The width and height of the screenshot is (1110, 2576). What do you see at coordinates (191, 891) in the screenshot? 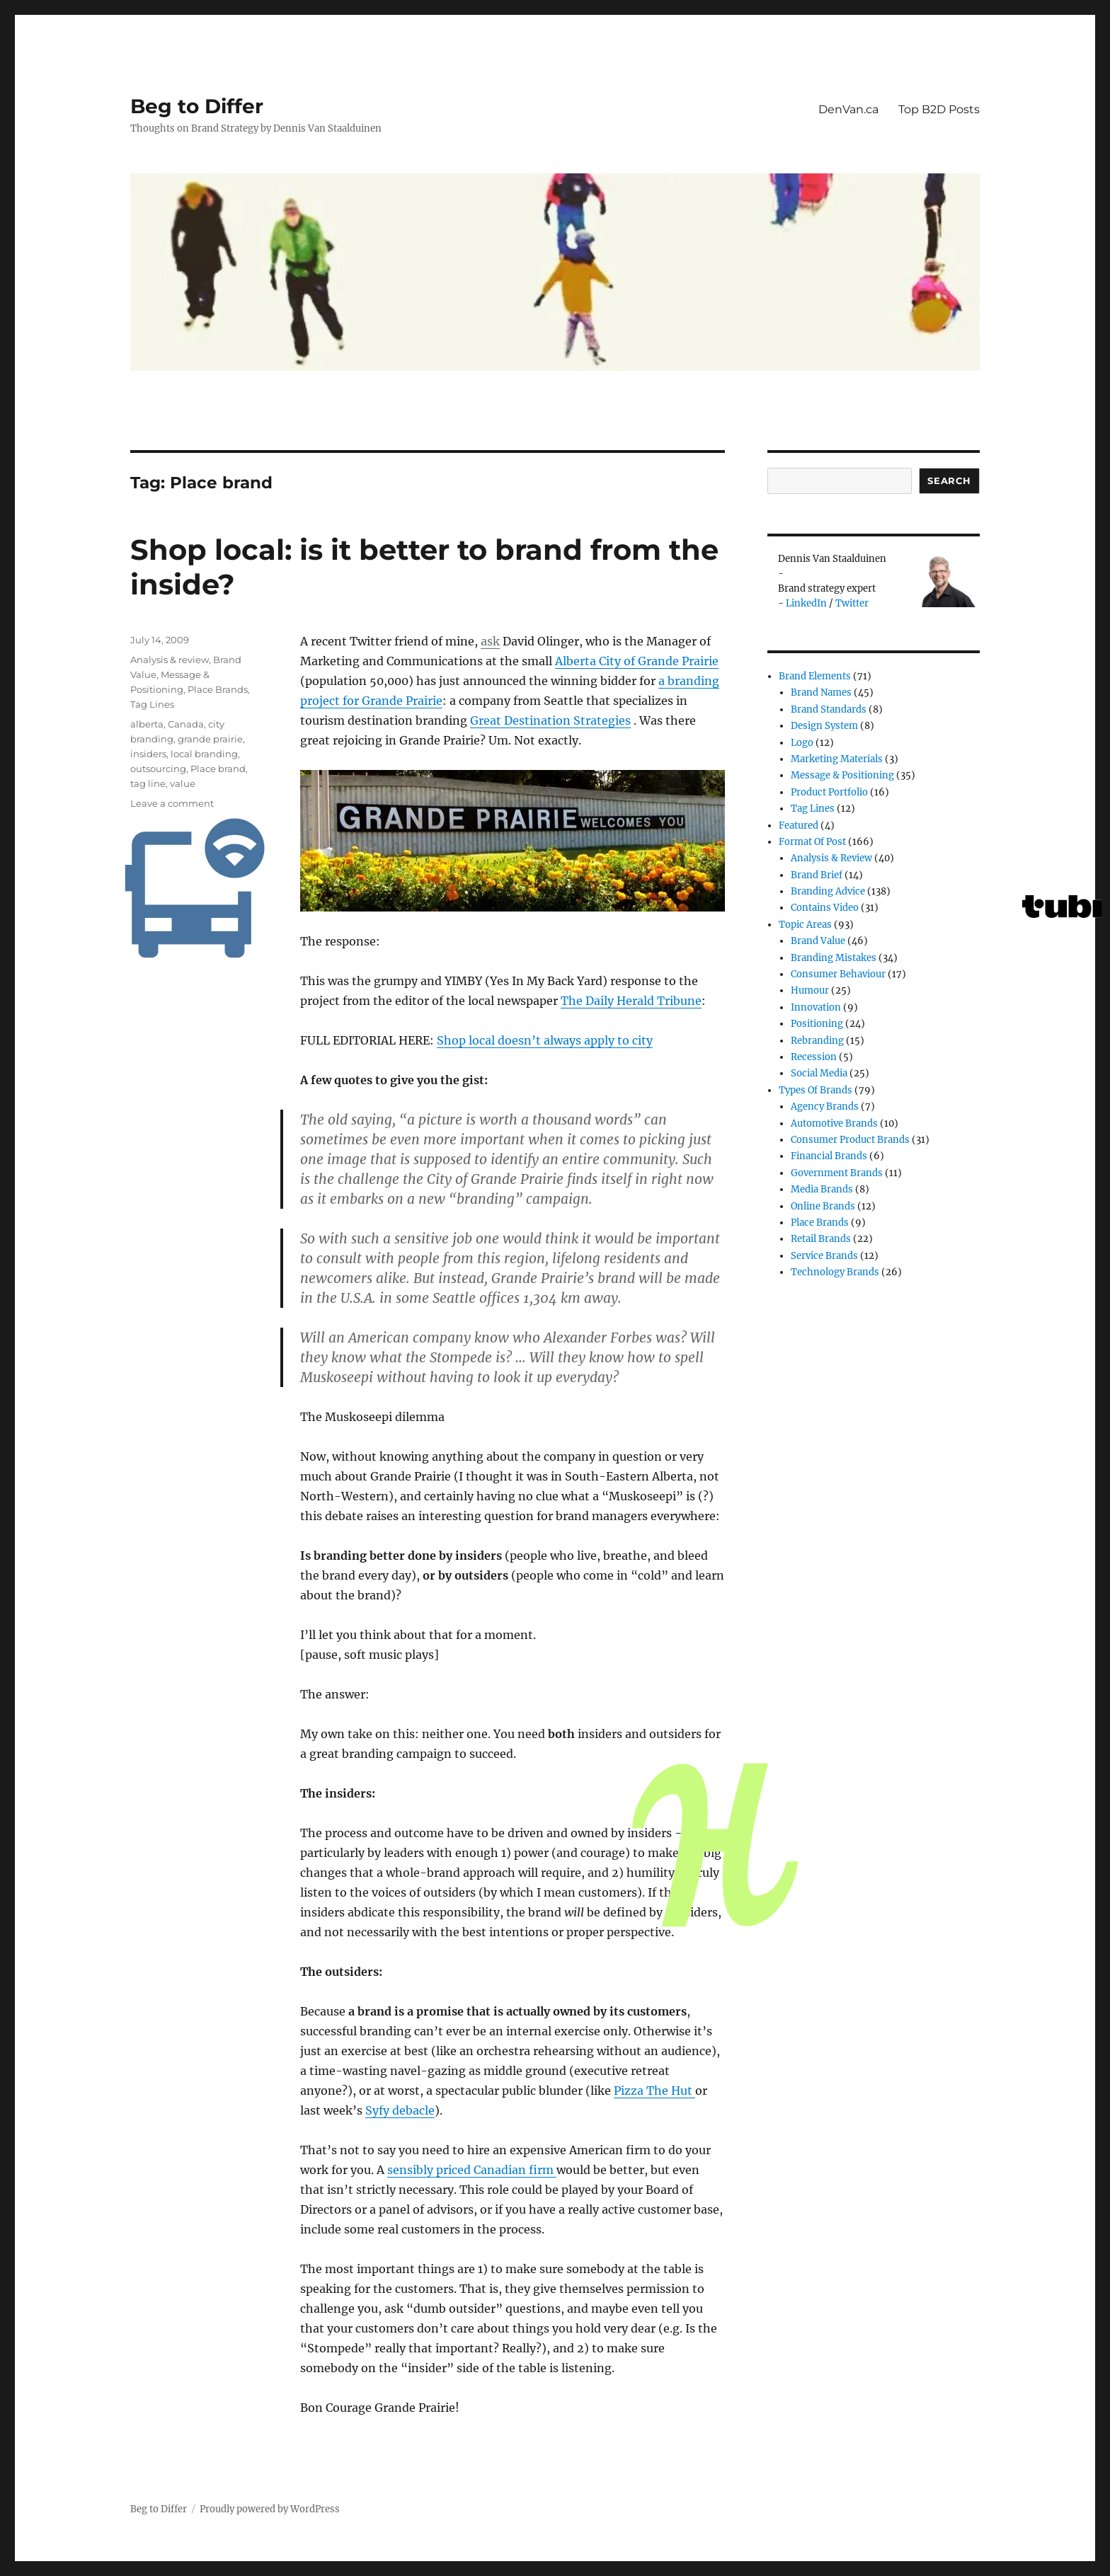
I see `indicates bus has wifi available` at bounding box center [191, 891].